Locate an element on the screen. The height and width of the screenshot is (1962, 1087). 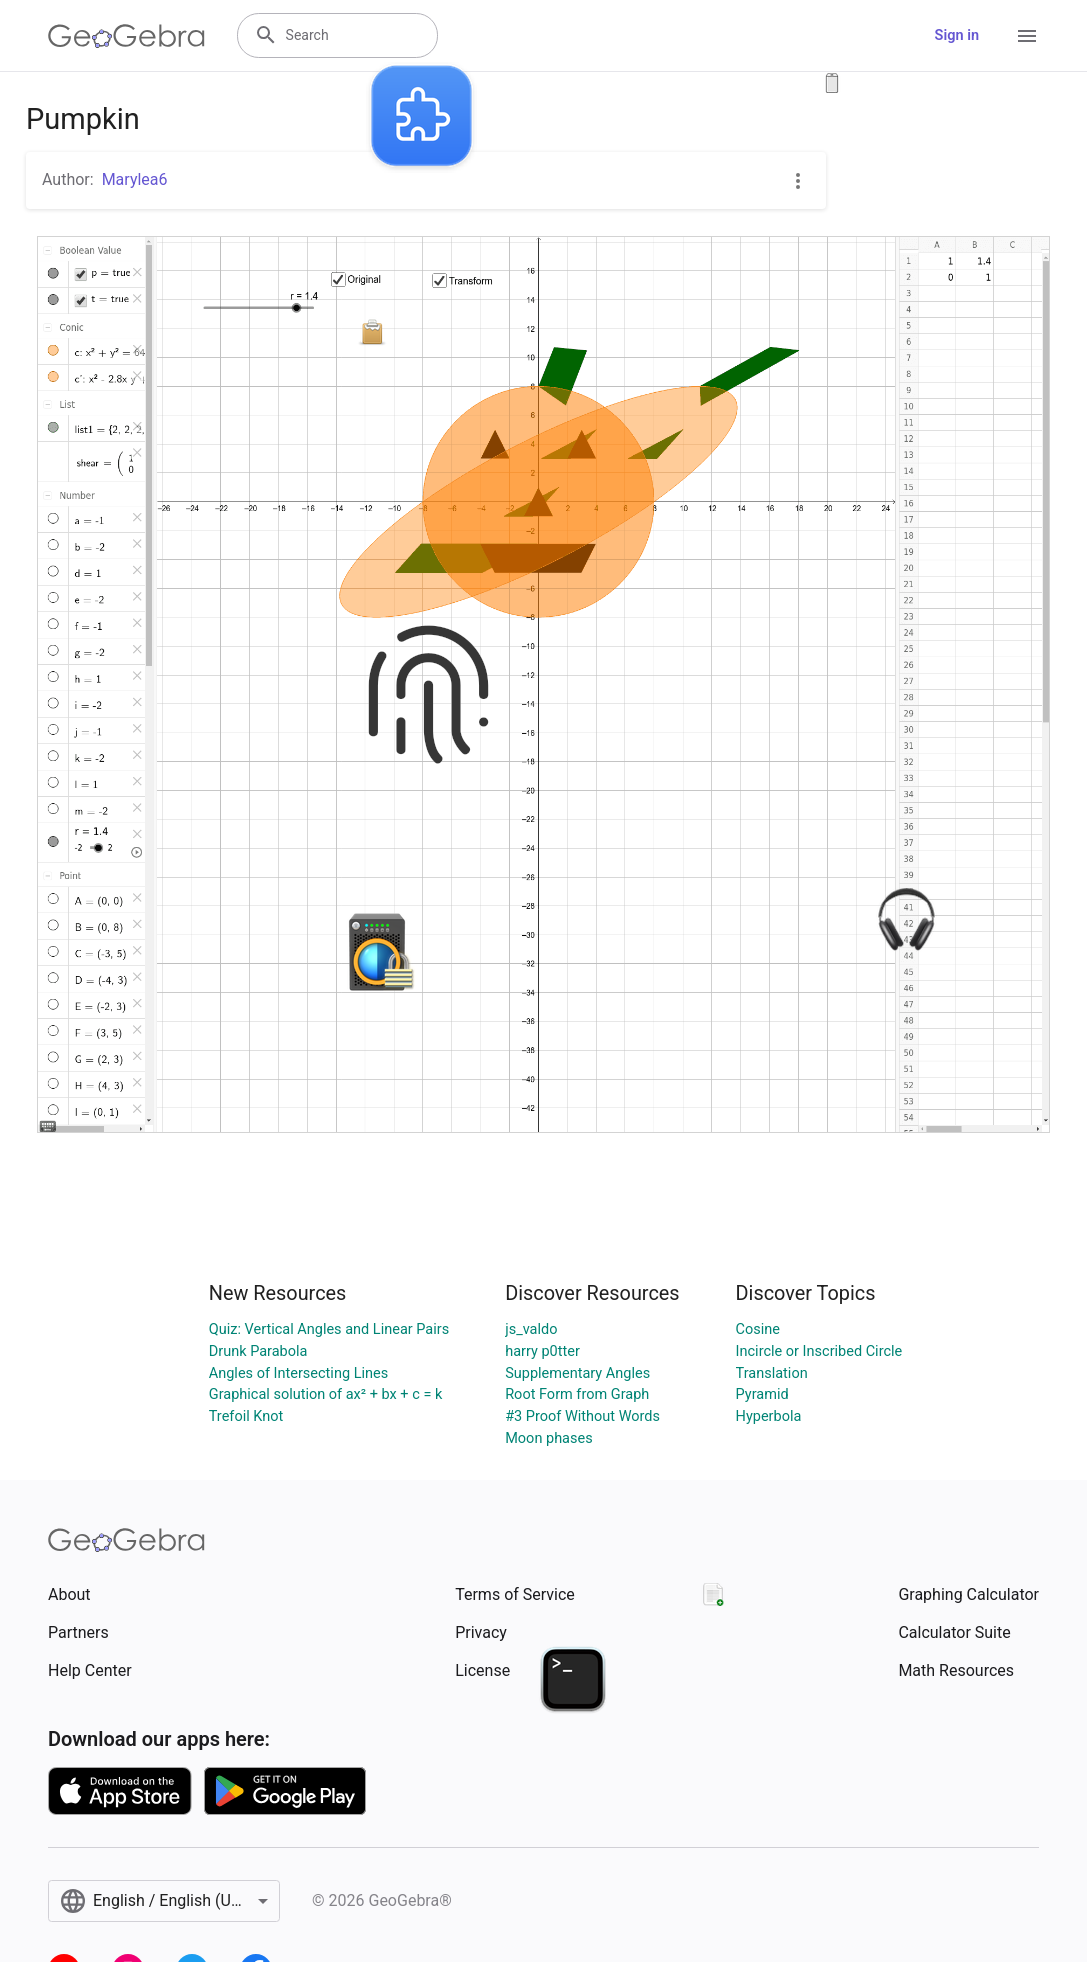
connect bluetooth headphones is located at coordinates (906, 919).